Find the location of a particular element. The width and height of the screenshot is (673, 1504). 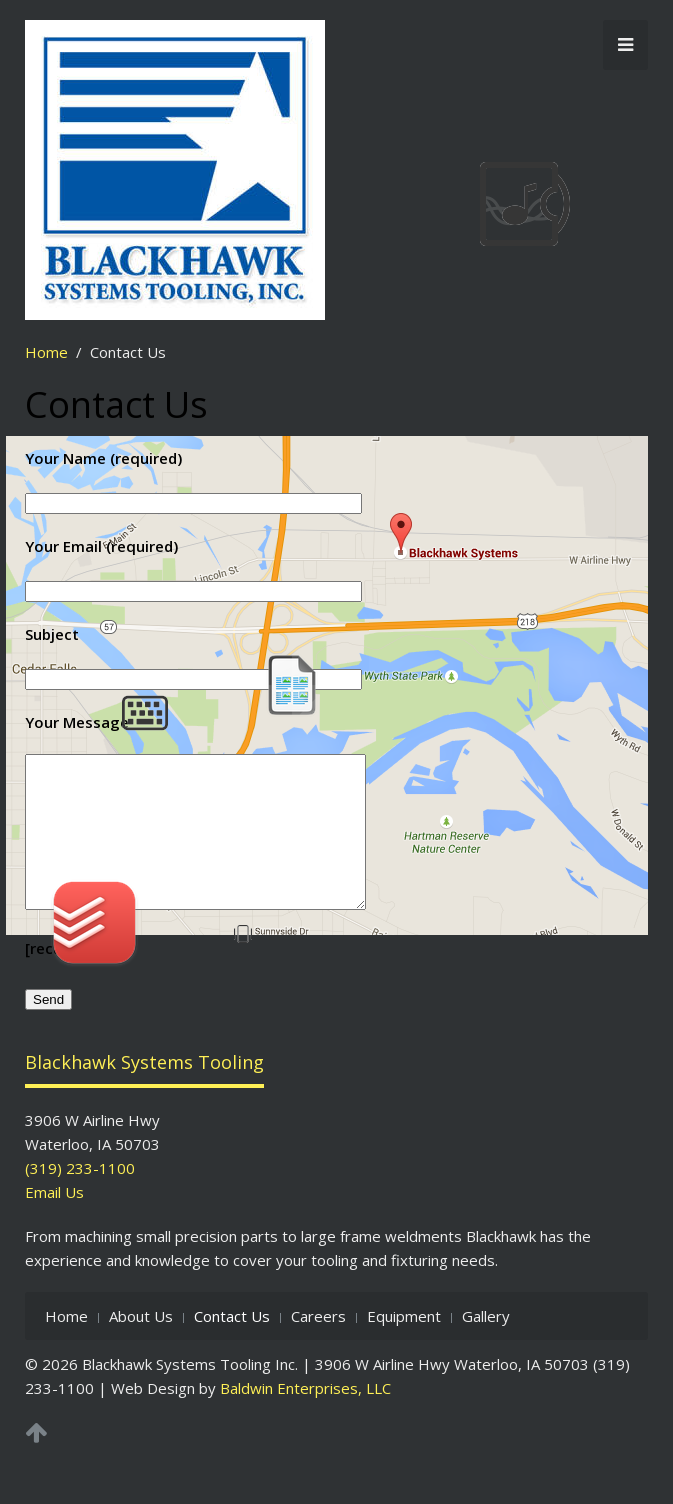

access multitasking or window management settings is located at coordinates (243, 934).